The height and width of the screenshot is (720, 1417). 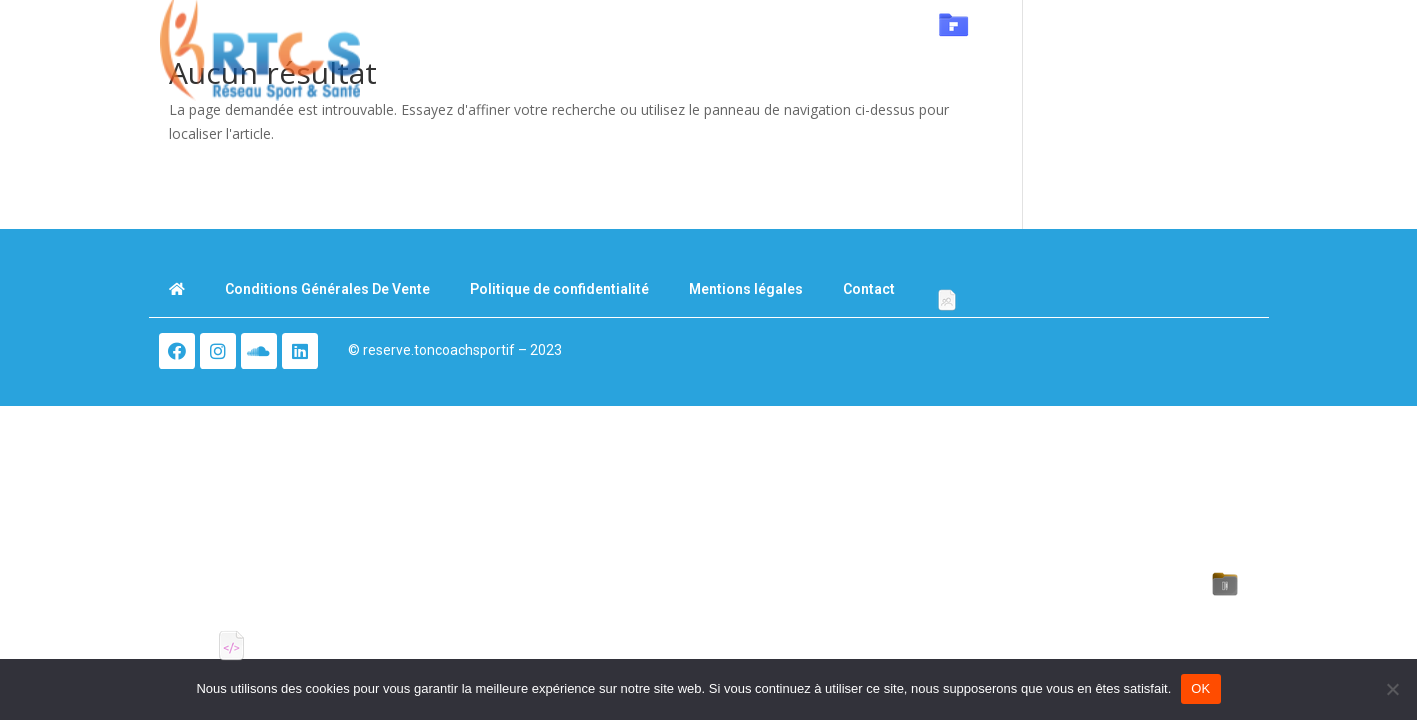 I want to click on an xml file type indicator, so click(x=231, y=645).